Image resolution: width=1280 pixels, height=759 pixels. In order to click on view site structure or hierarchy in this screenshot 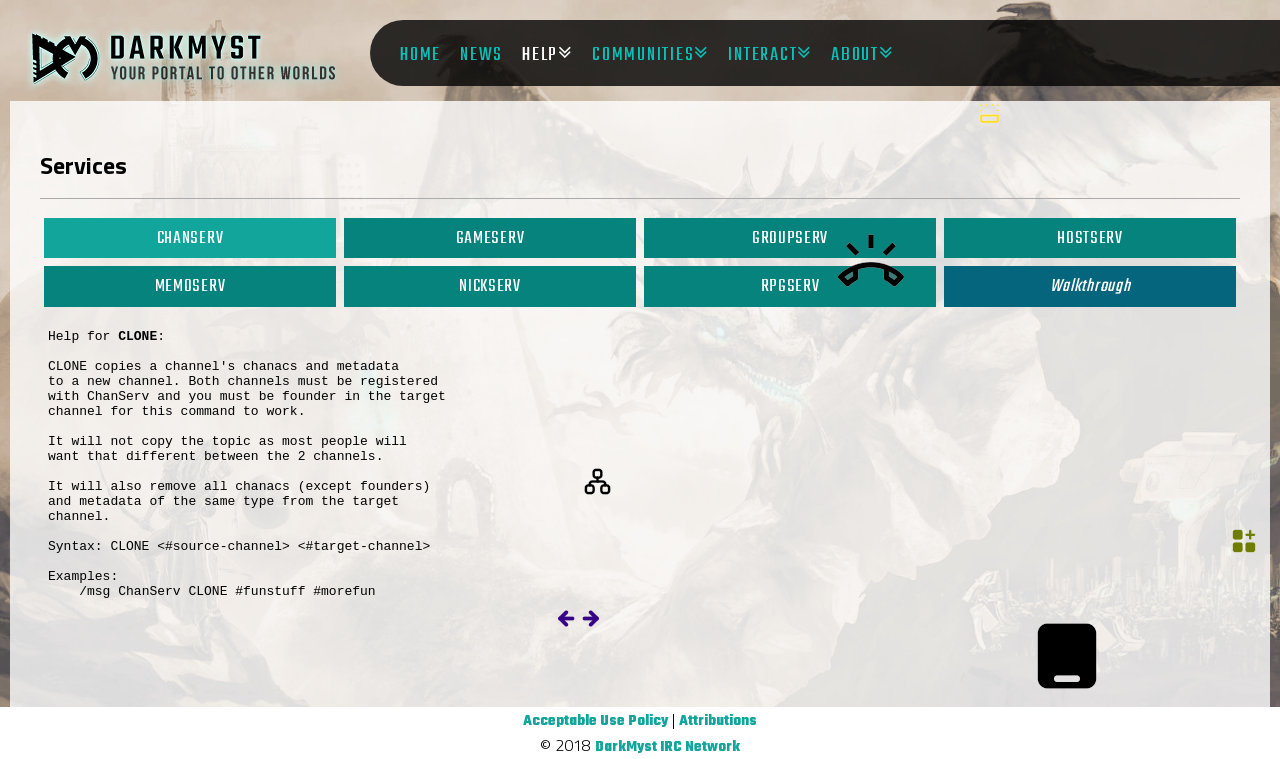, I will do `click(597, 481)`.